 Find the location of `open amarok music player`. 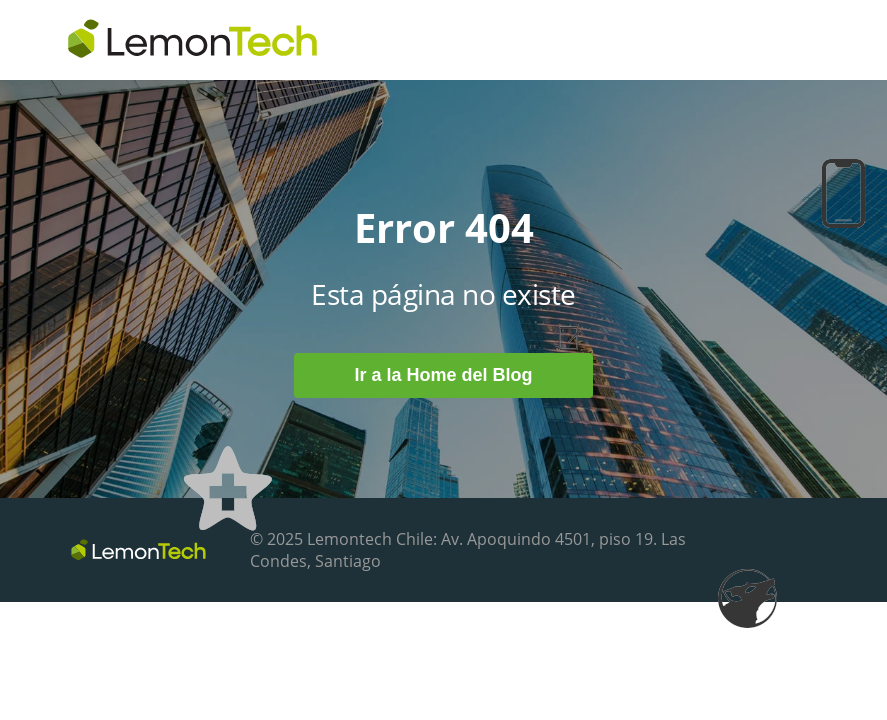

open amarok music player is located at coordinates (747, 598).